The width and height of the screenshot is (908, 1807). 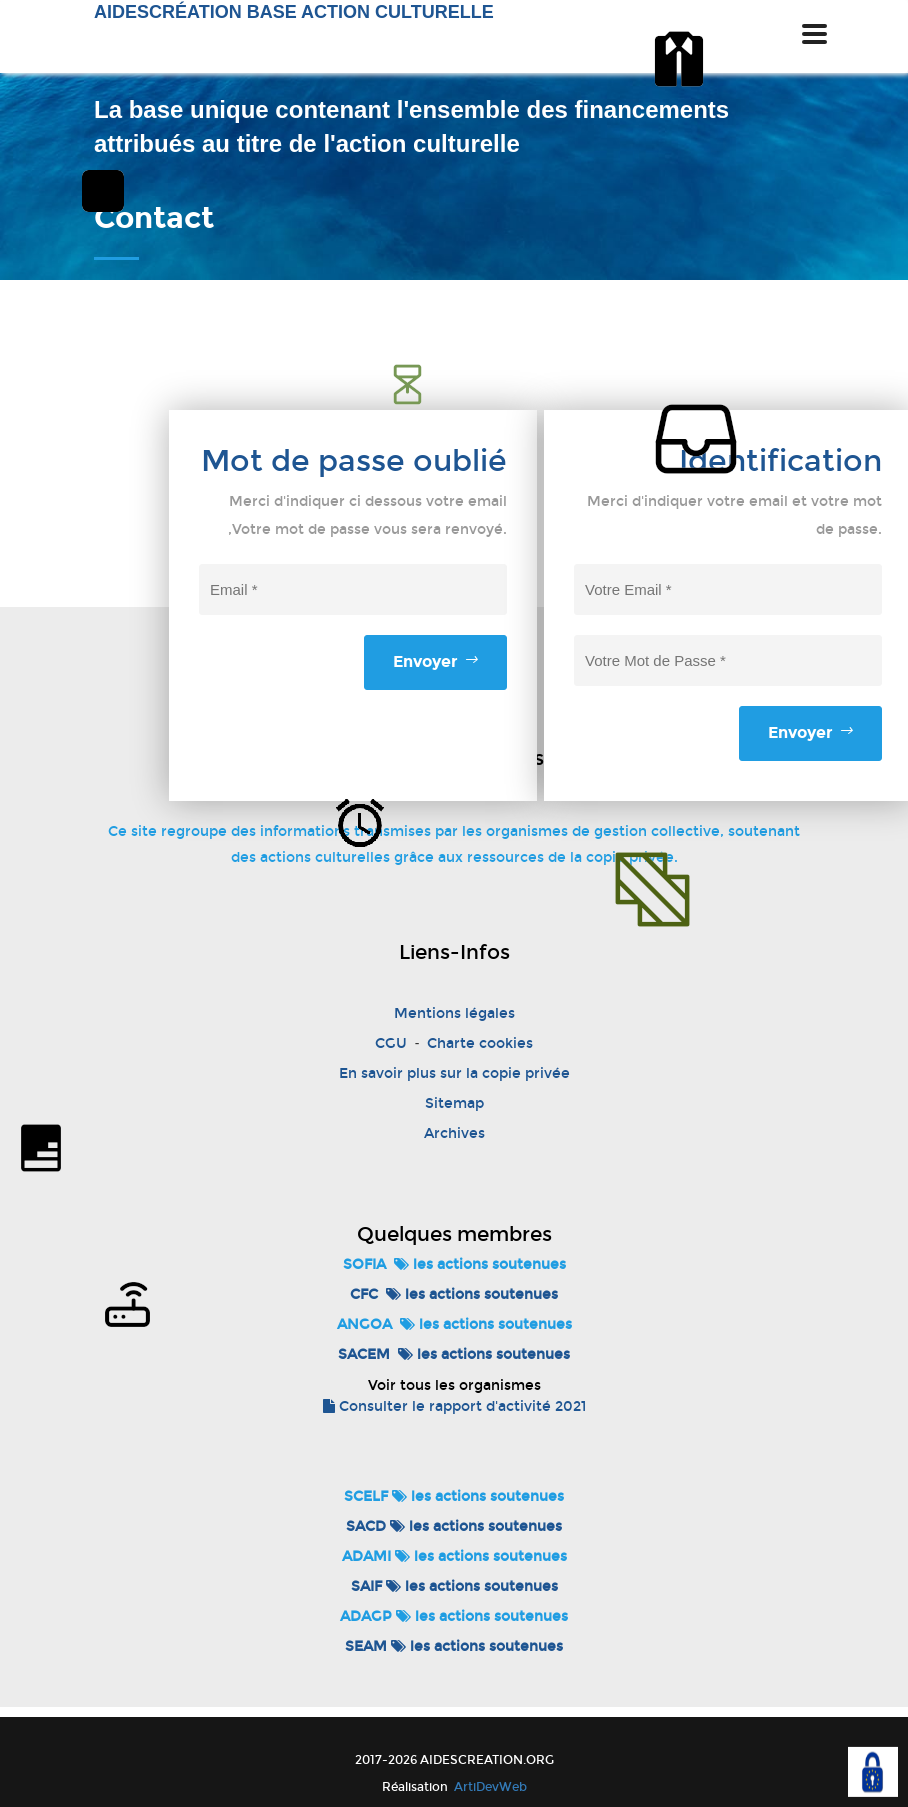 What do you see at coordinates (360, 823) in the screenshot?
I see `set or manage alarms` at bounding box center [360, 823].